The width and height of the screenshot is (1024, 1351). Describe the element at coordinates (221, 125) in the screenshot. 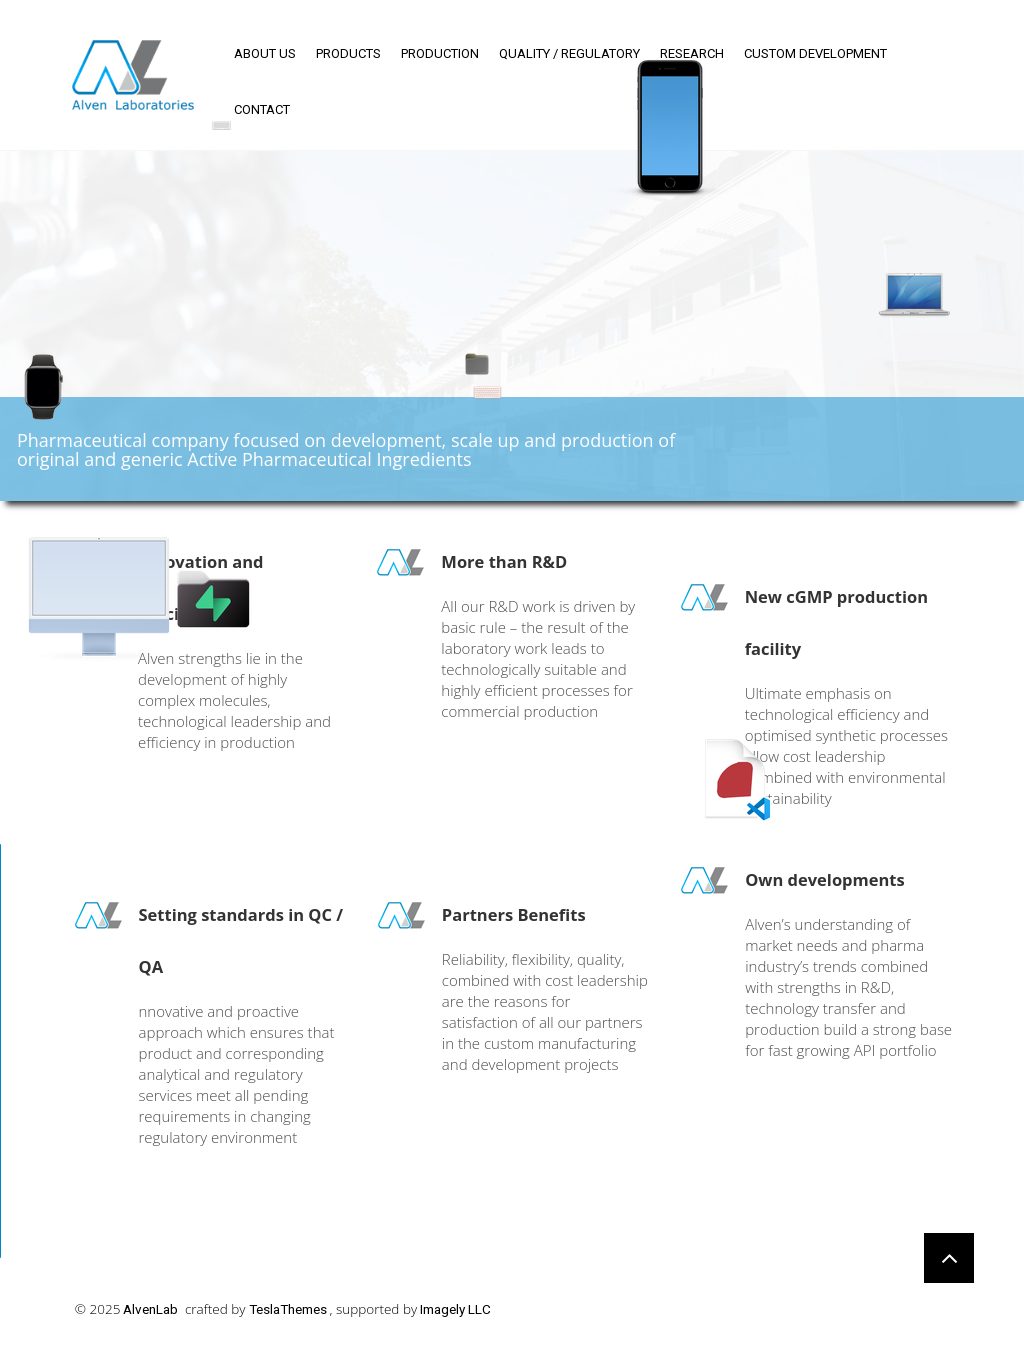

I see `indicates keyboard is connected` at that location.